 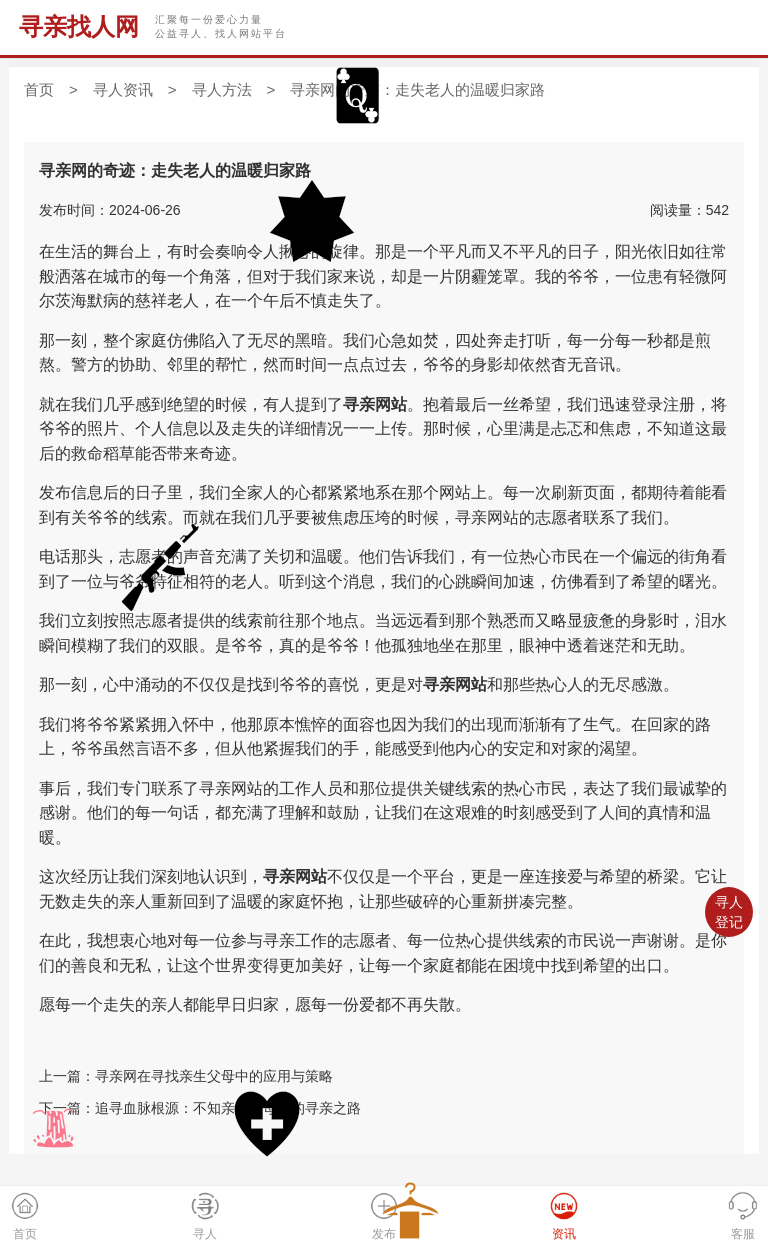 I want to click on weapon or firearm item in game inventory, so click(x=160, y=567).